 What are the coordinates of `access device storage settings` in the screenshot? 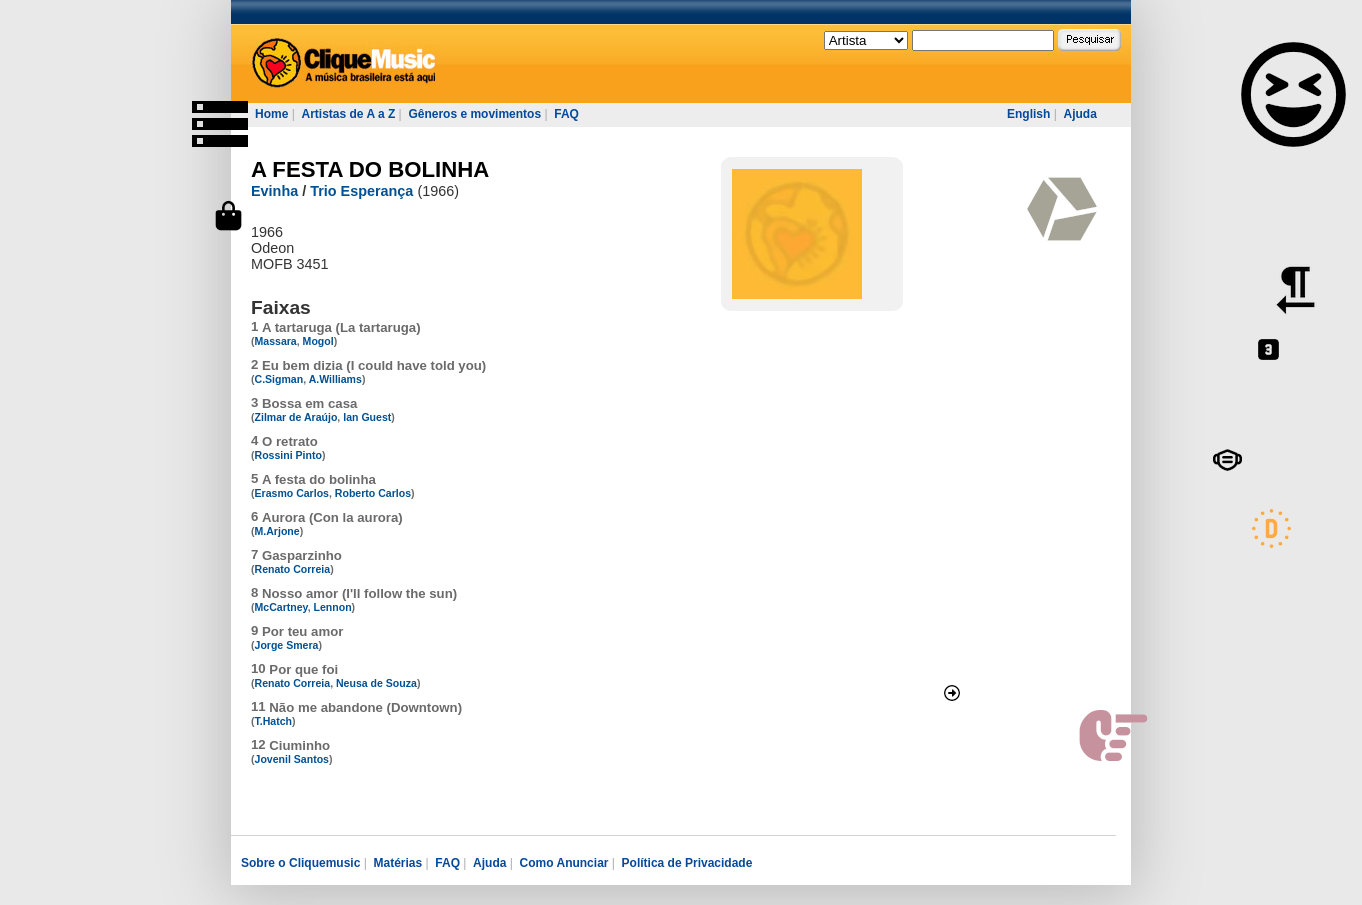 It's located at (220, 124).